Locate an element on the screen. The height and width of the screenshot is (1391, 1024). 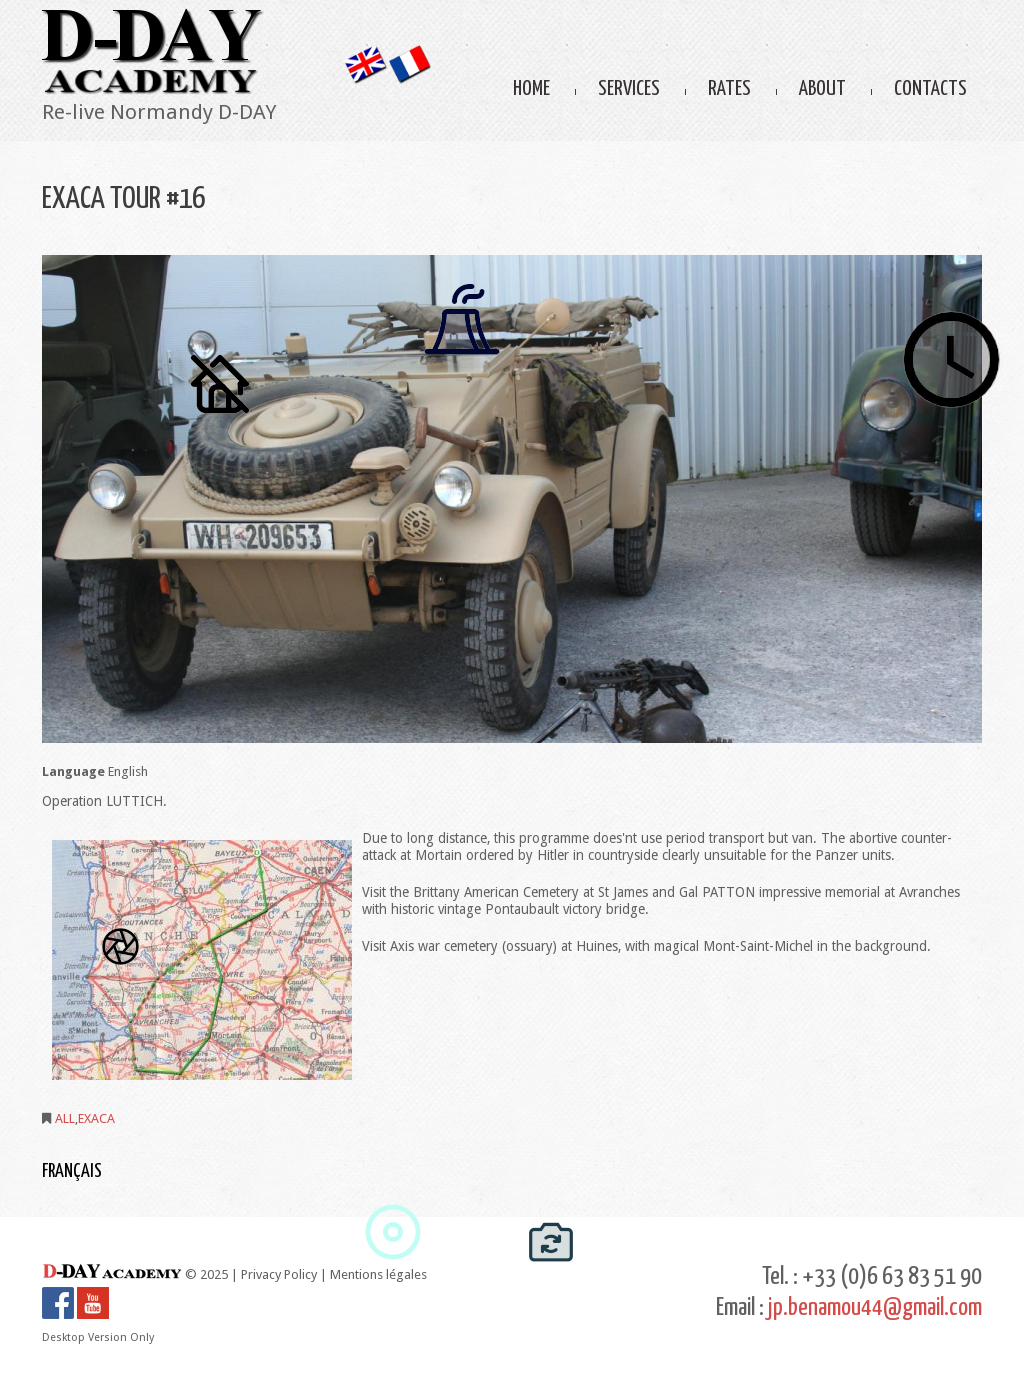
home feature is currently disabled is located at coordinates (220, 384).